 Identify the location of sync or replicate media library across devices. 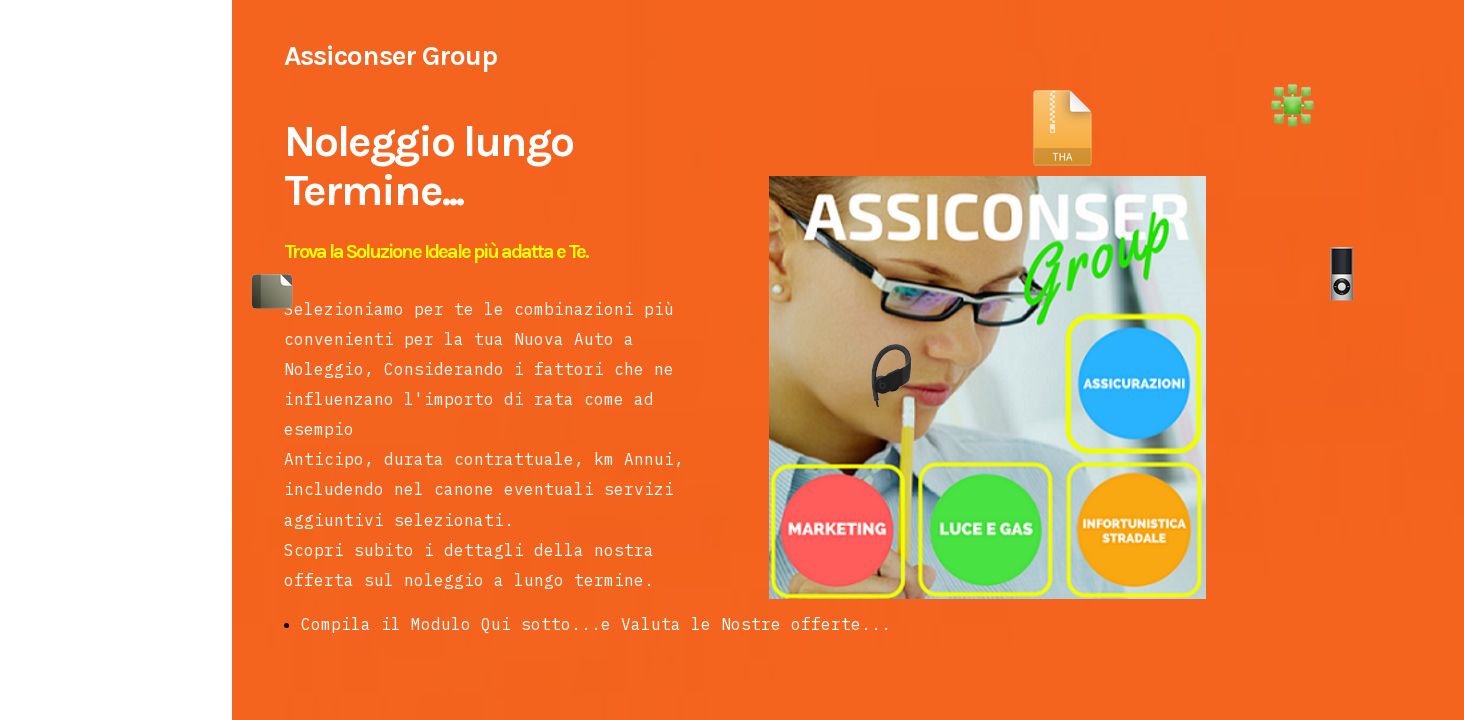
(1292, 105).